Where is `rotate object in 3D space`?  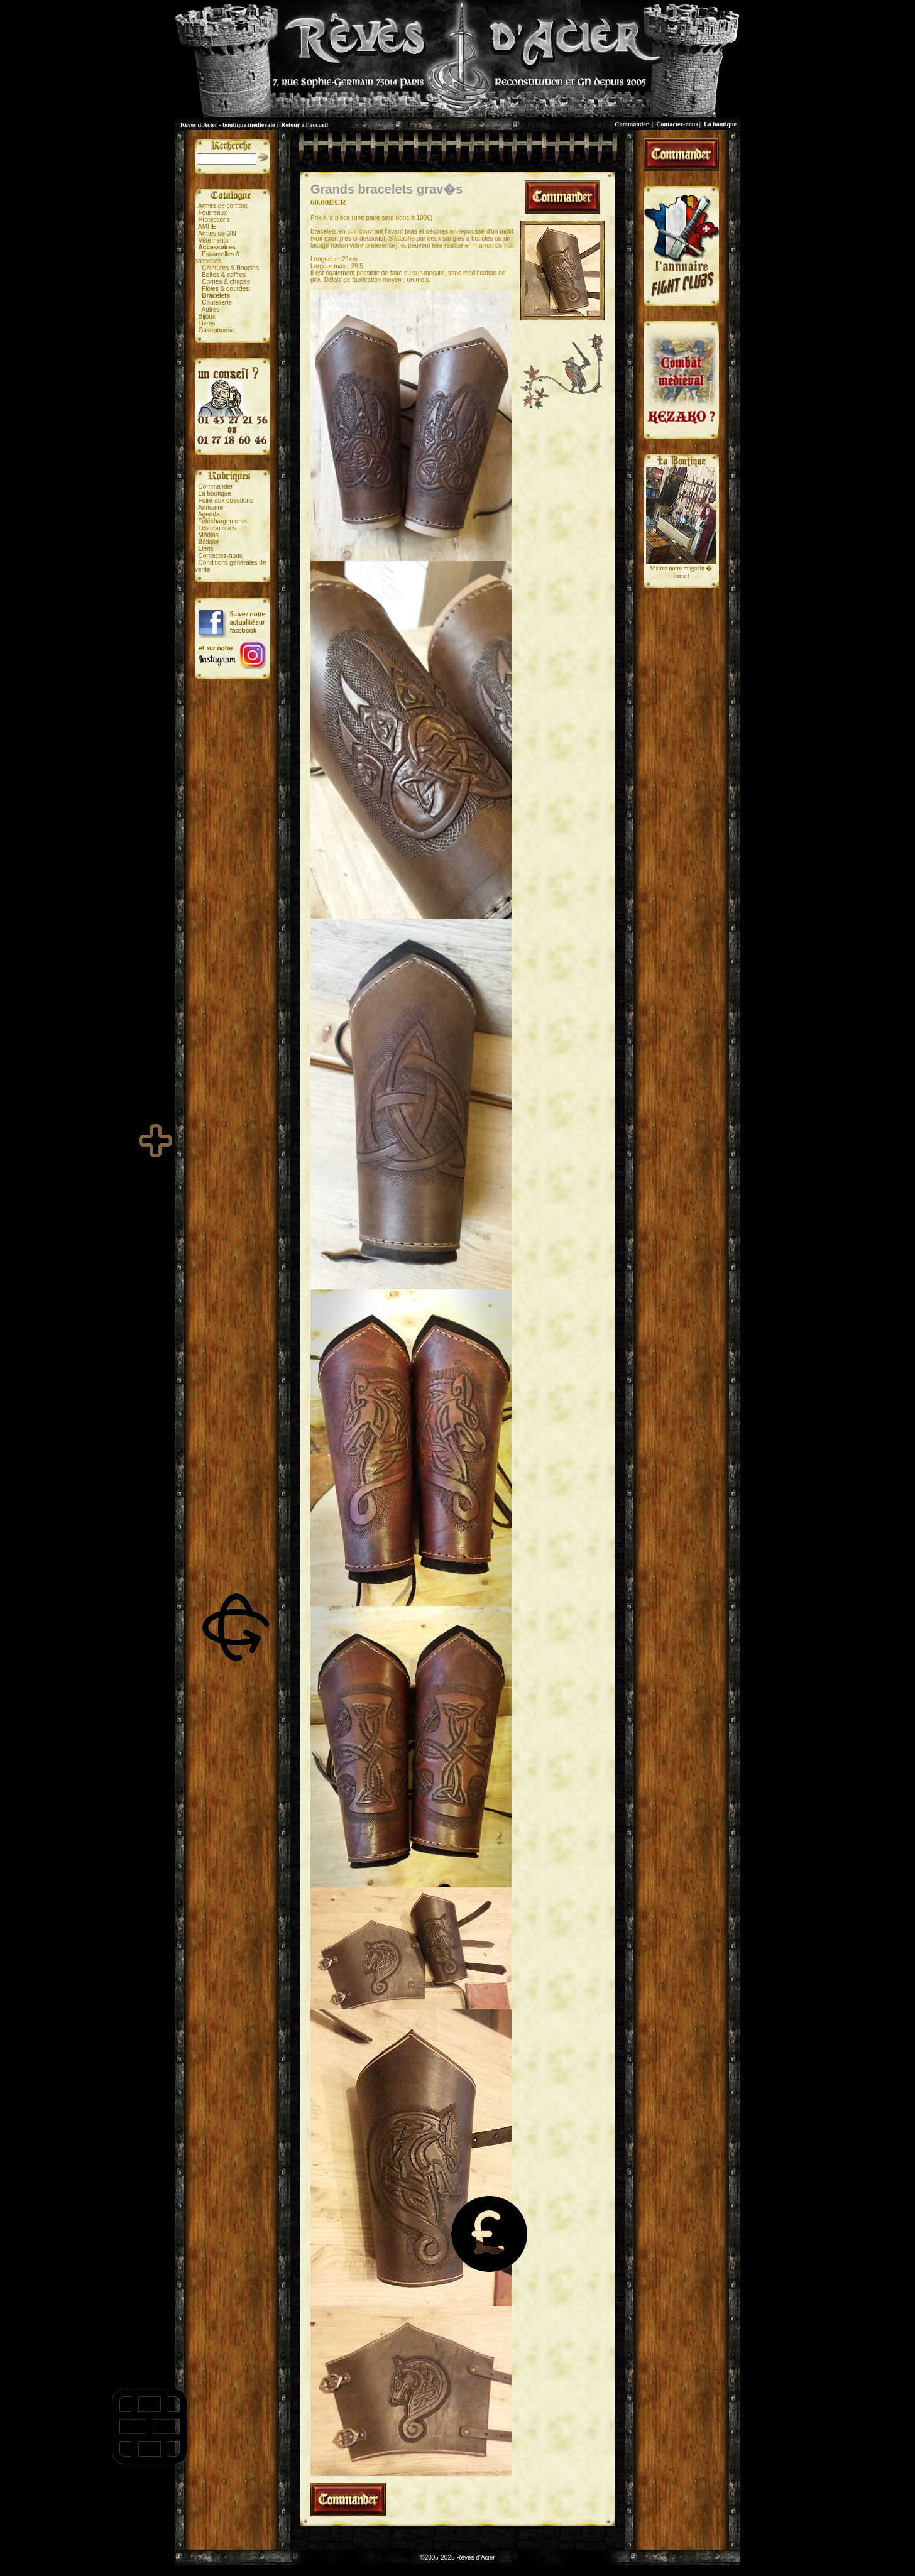 rotate object in 3D space is located at coordinates (236, 1627).